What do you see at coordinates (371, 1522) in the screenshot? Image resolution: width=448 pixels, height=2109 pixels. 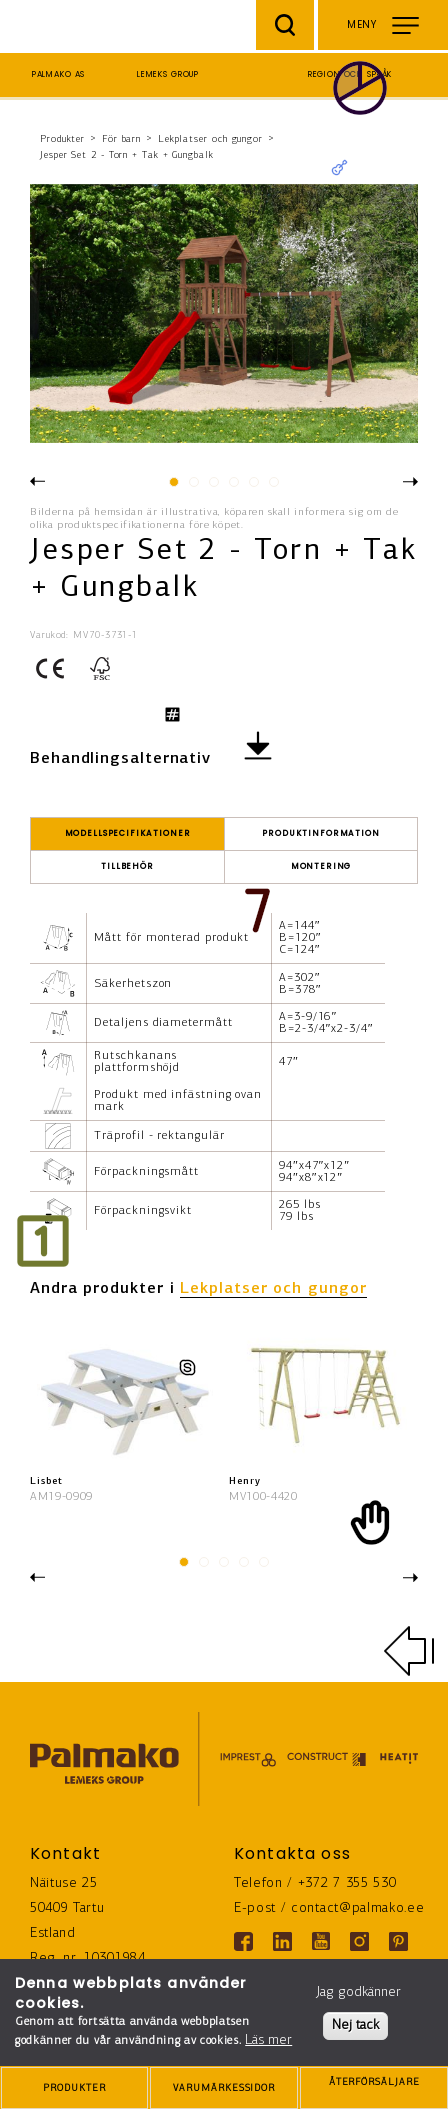 I see `stop or pause an action` at bounding box center [371, 1522].